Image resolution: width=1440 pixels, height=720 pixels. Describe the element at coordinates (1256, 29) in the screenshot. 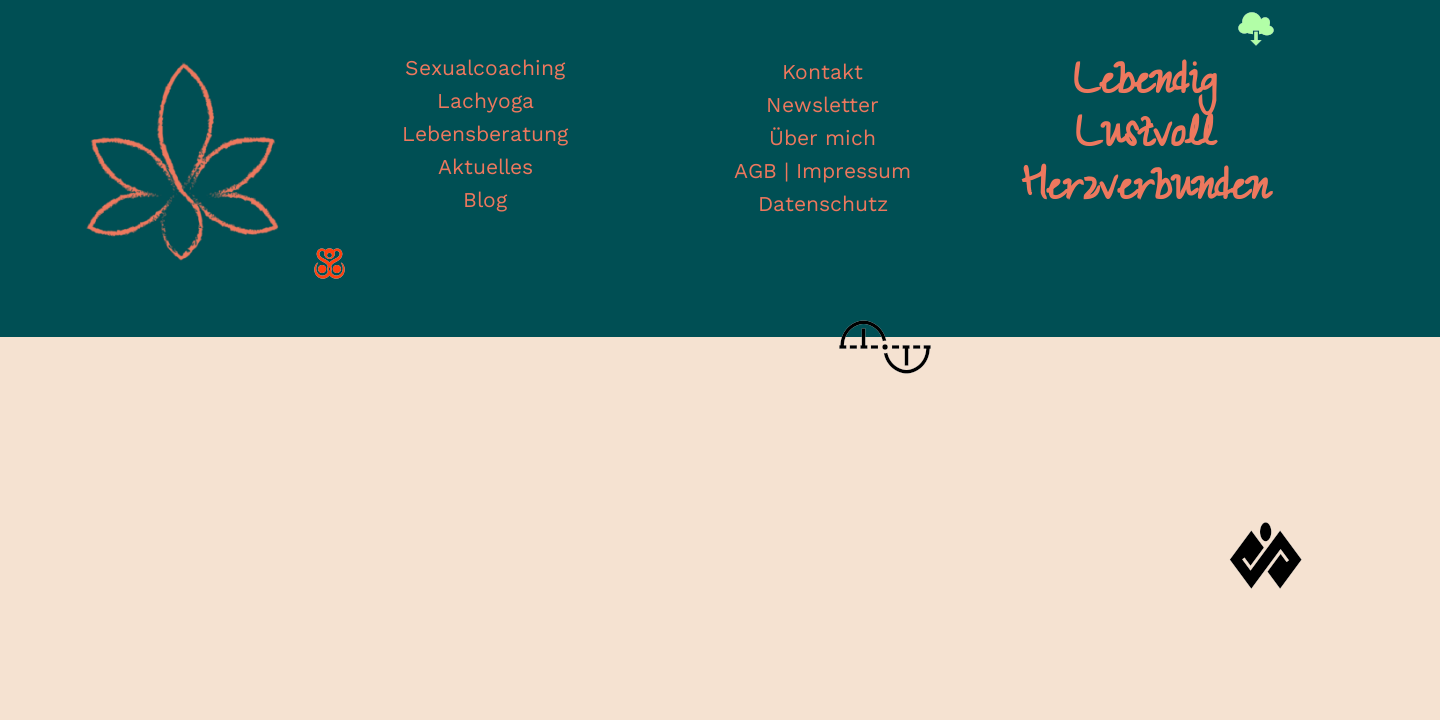

I see `download file from cloud storage` at that location.